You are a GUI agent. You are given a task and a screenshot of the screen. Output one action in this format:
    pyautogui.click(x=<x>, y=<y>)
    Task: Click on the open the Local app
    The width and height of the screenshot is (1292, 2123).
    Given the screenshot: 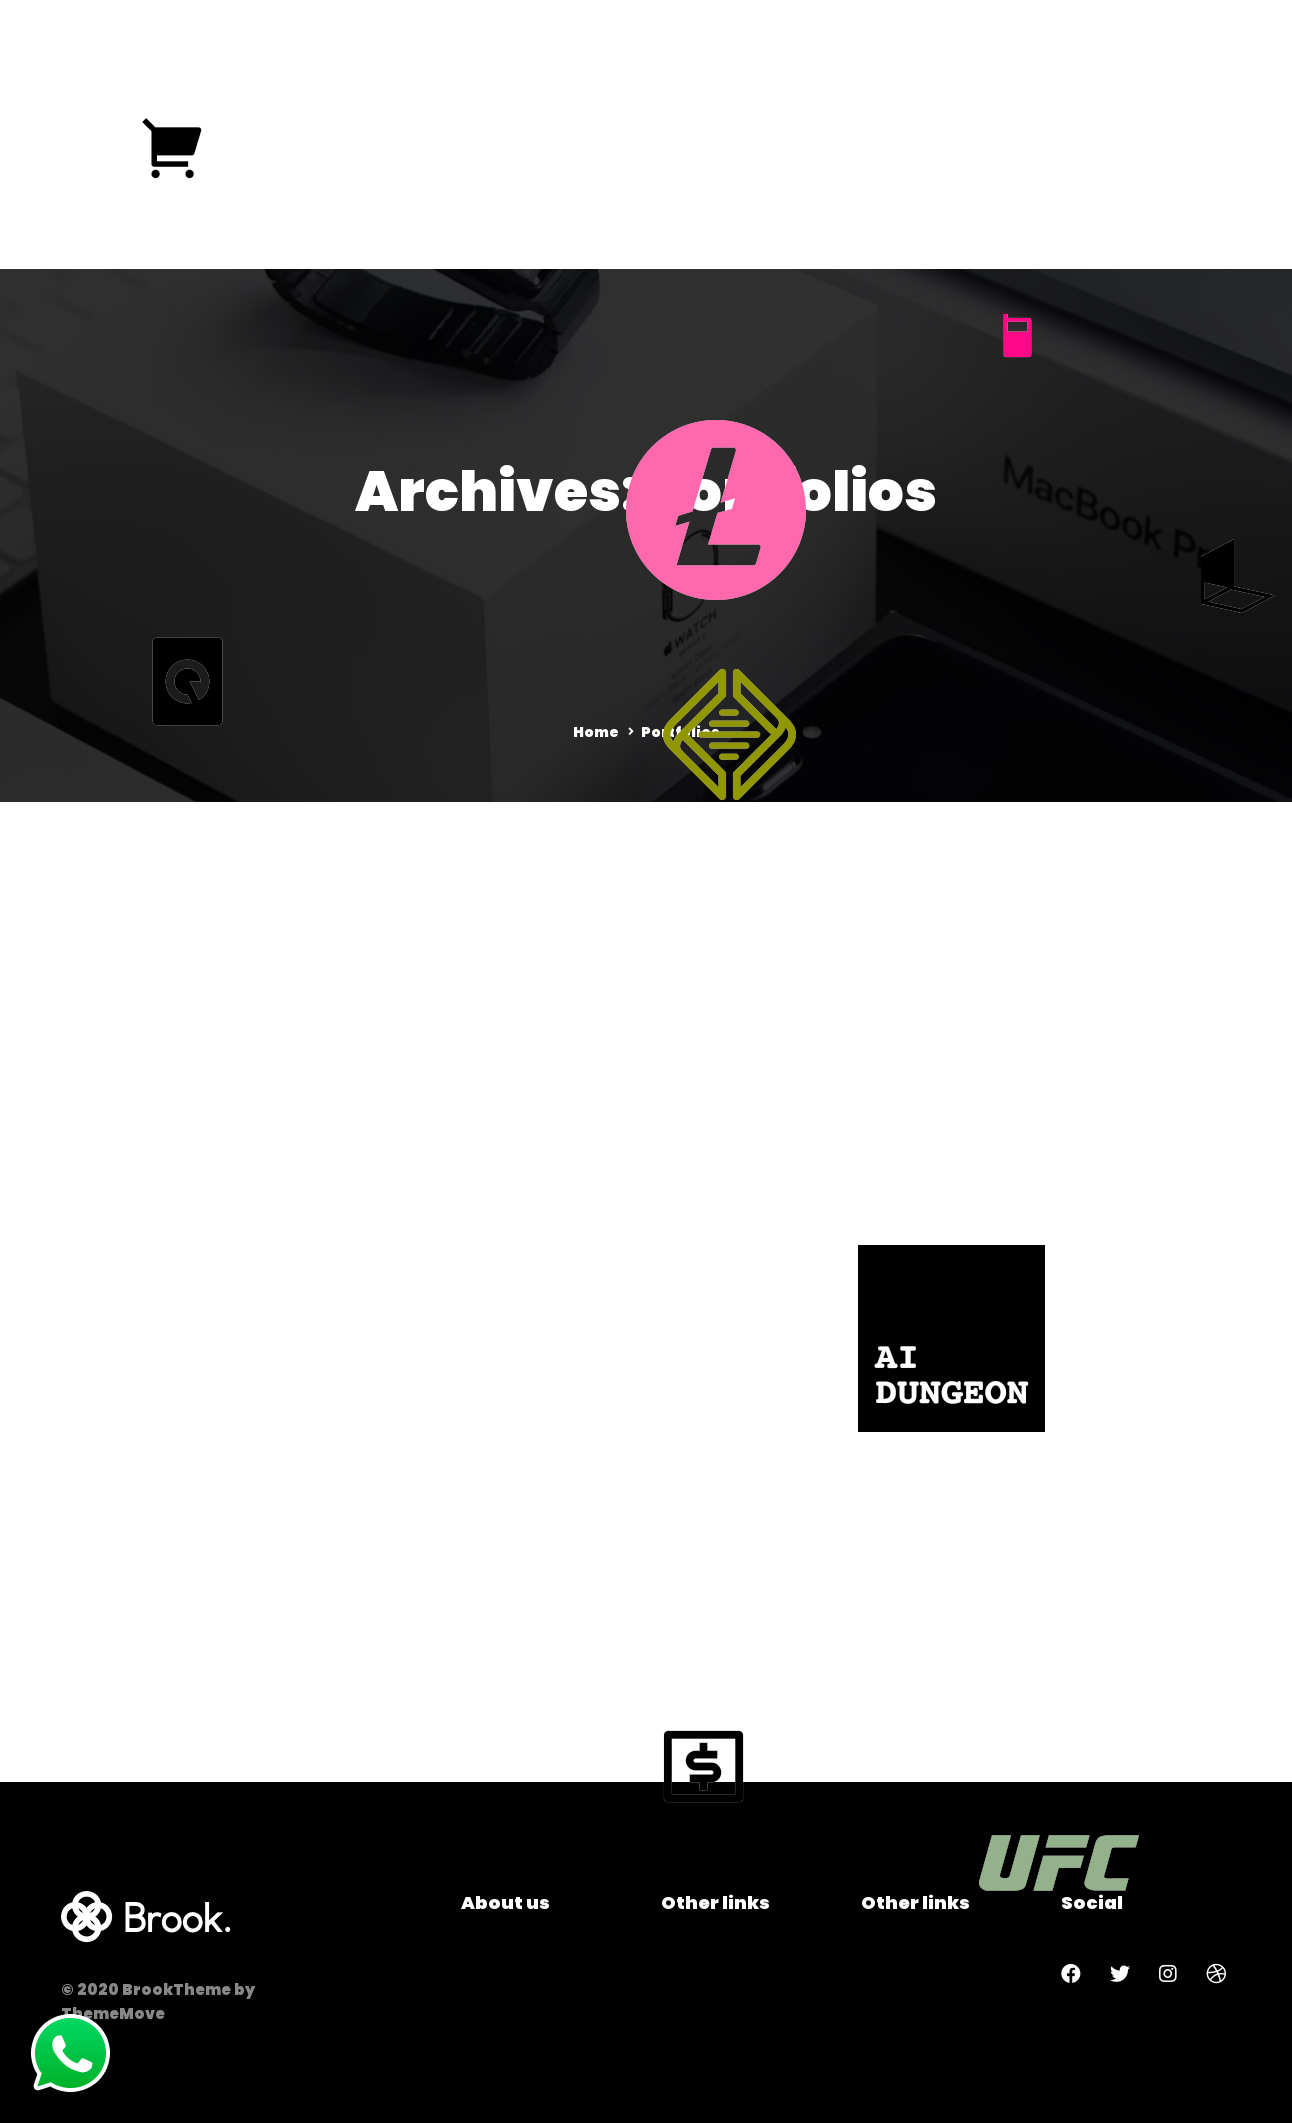 What is the action you would take?
    pyautogui.click(x=729, y=734)
    